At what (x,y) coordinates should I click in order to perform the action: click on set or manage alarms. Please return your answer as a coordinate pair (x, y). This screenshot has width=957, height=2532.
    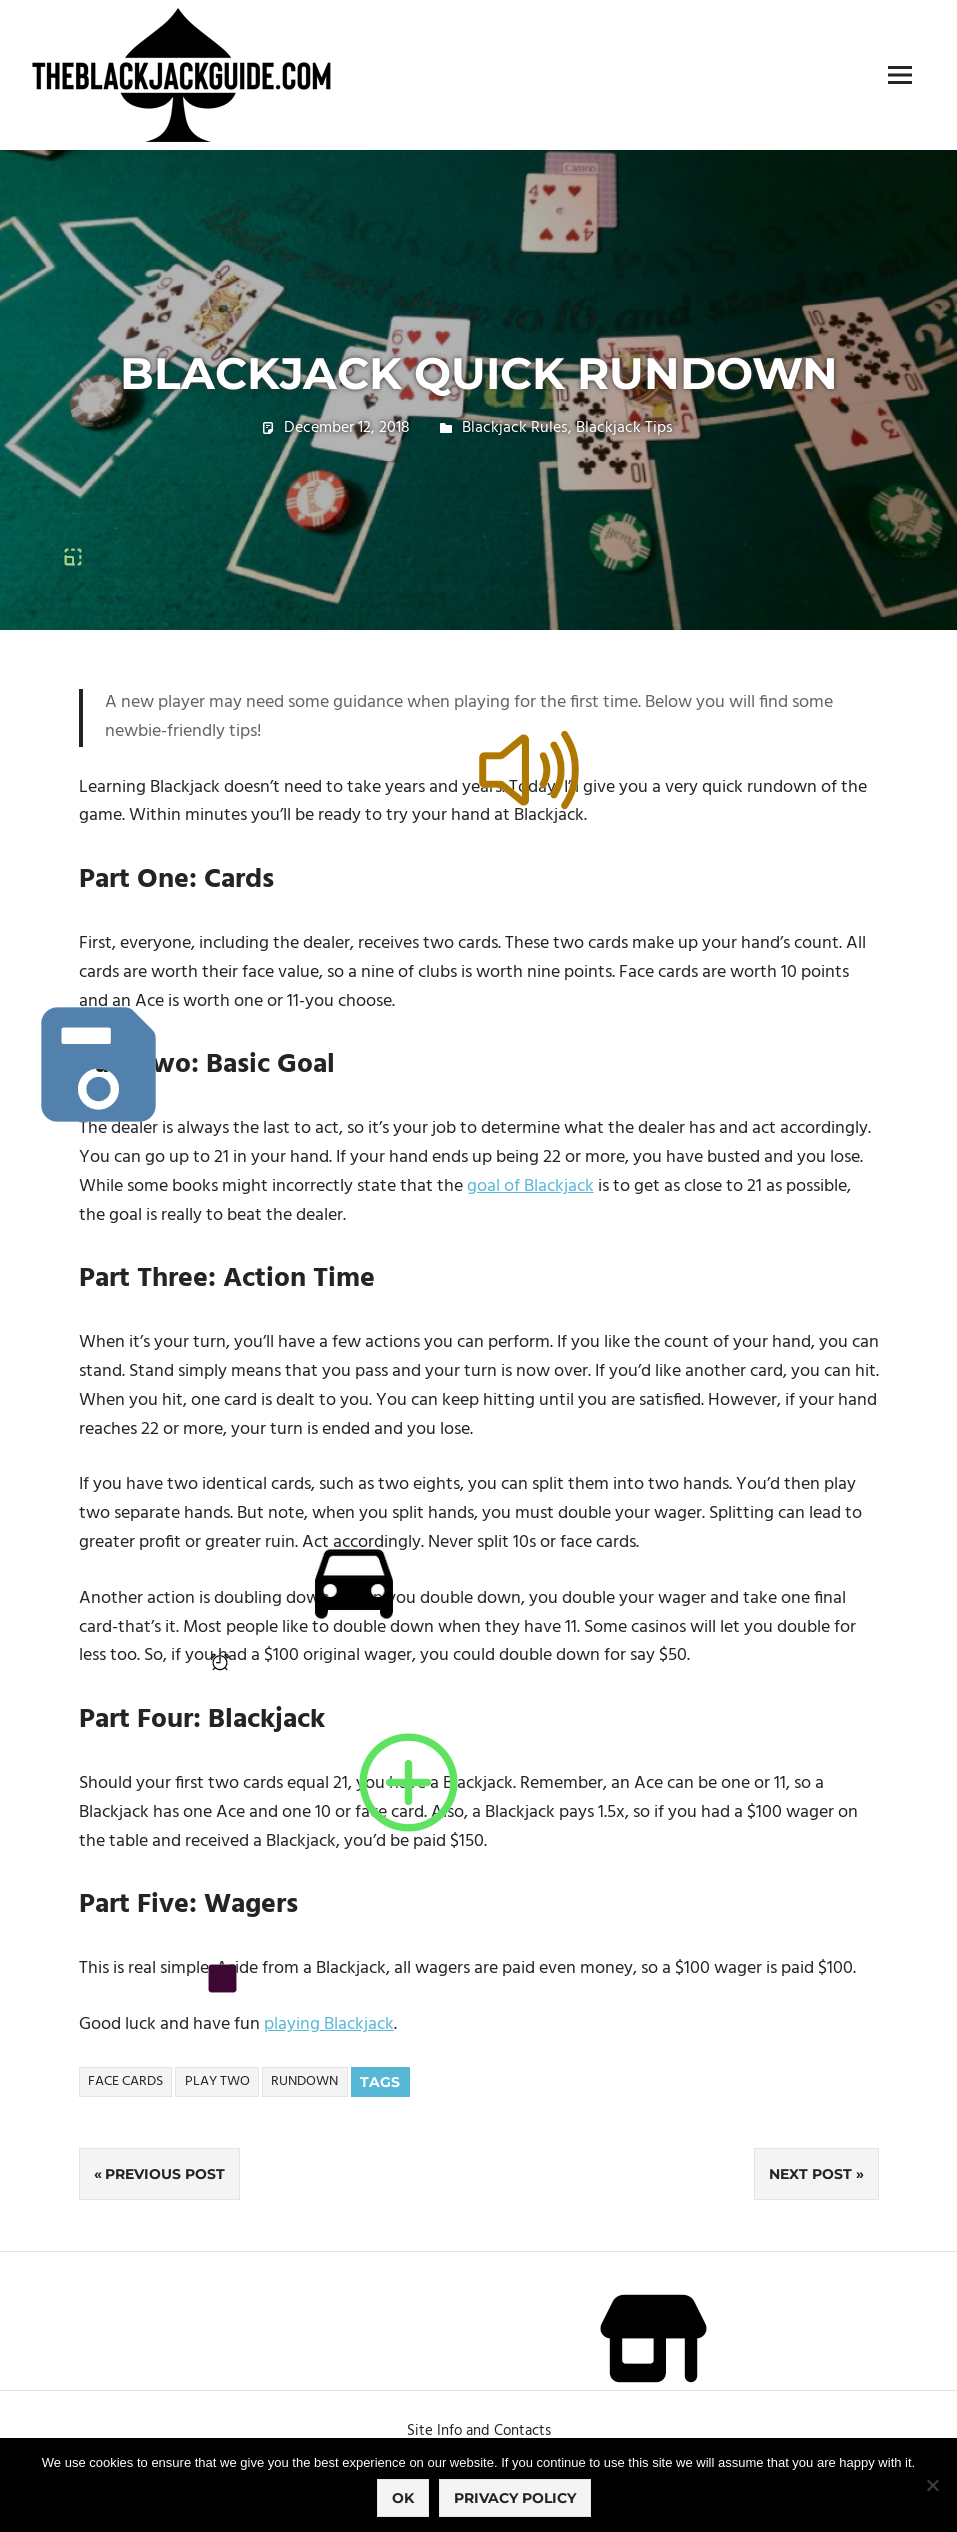
    Looking at the image, I should click on (220, 1662).